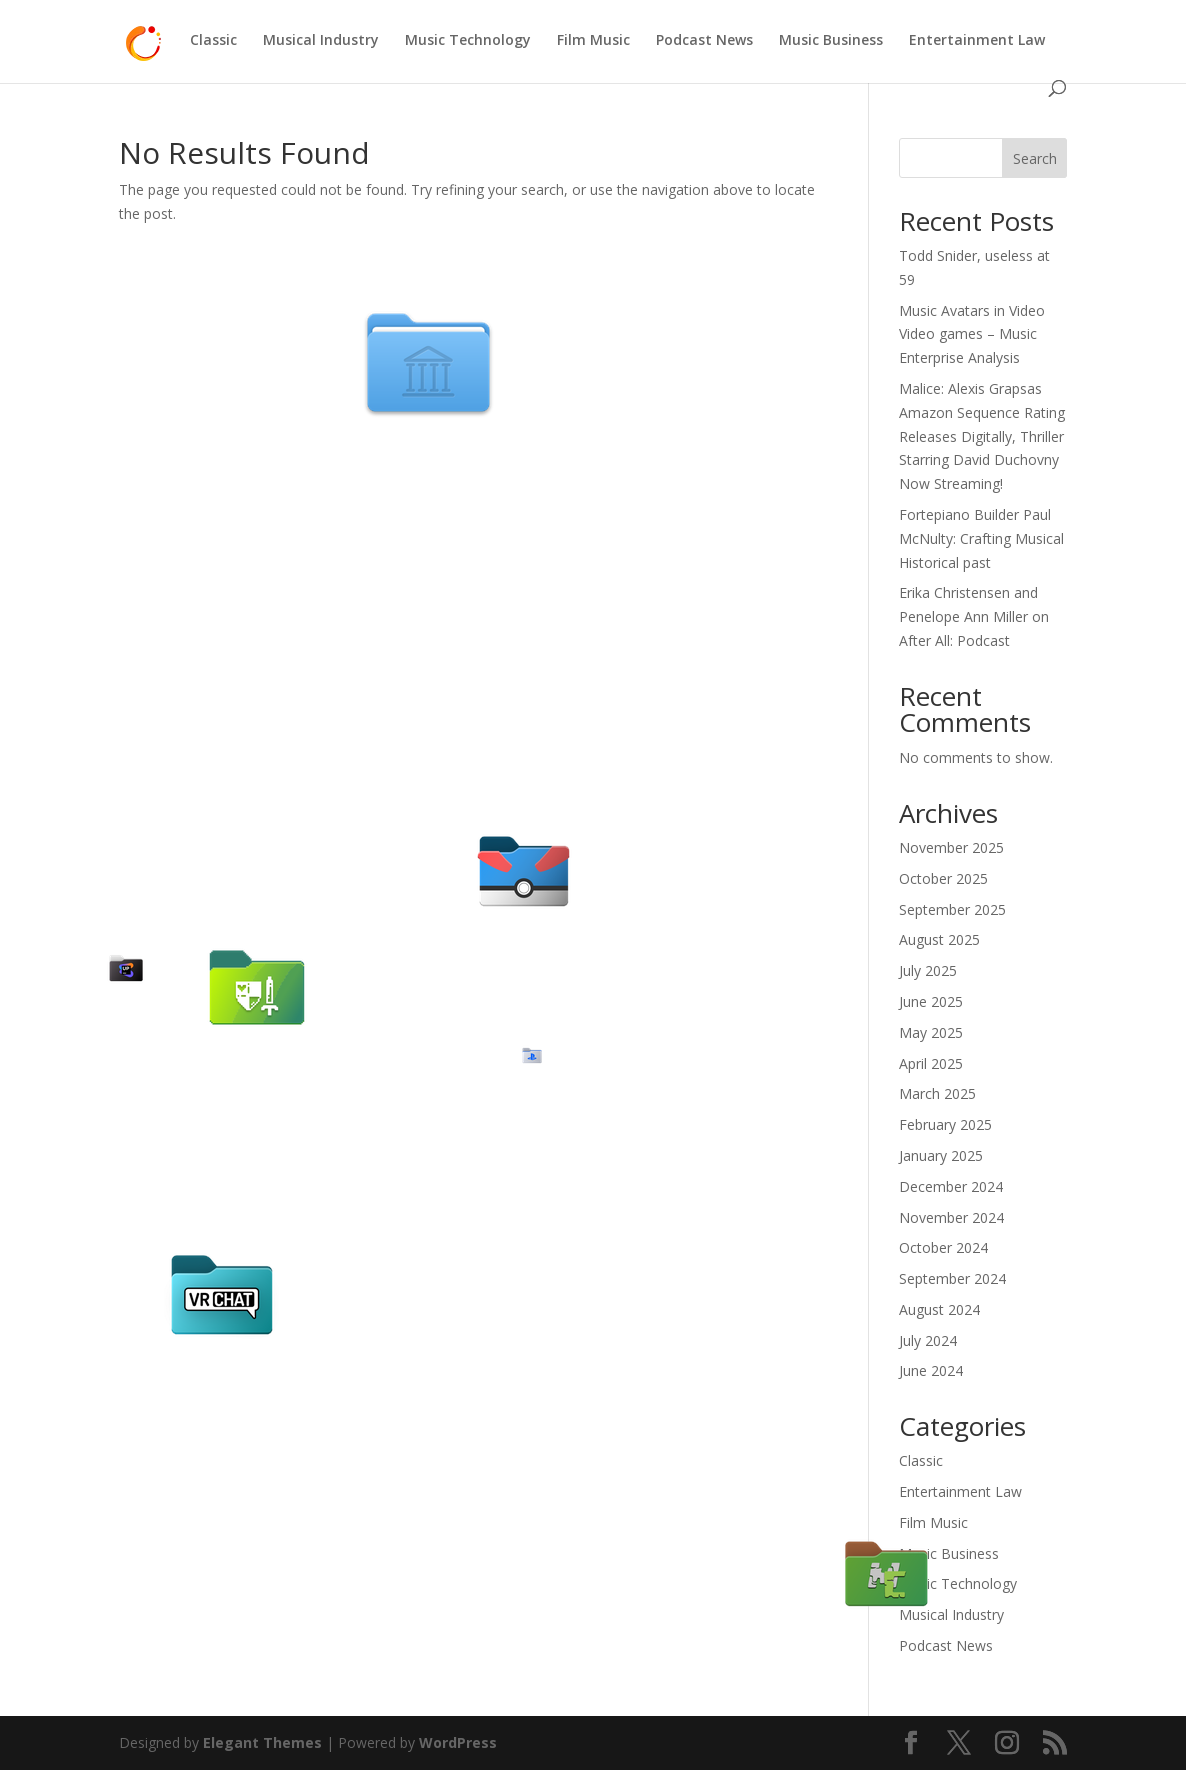  I want to click on open game development projects folder, so click(257, 990).